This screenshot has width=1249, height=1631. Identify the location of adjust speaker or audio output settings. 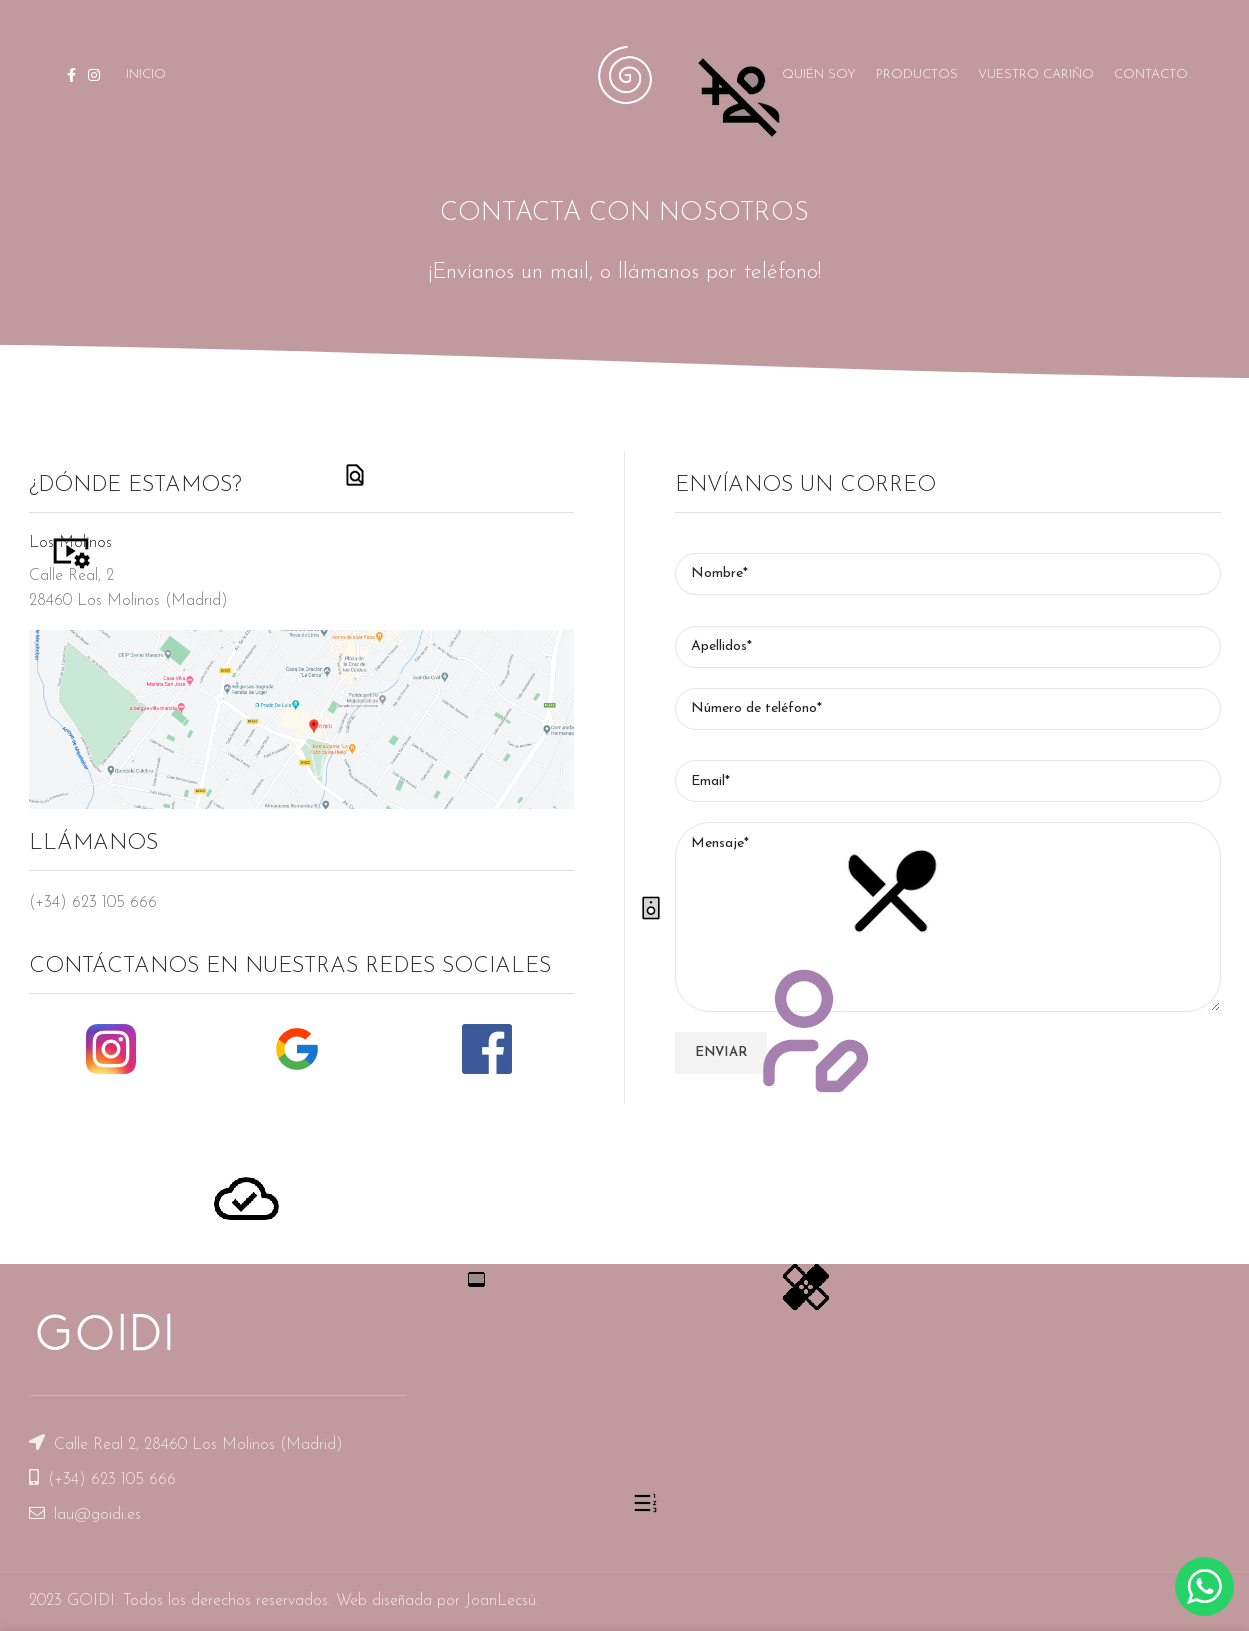
(651, 908).